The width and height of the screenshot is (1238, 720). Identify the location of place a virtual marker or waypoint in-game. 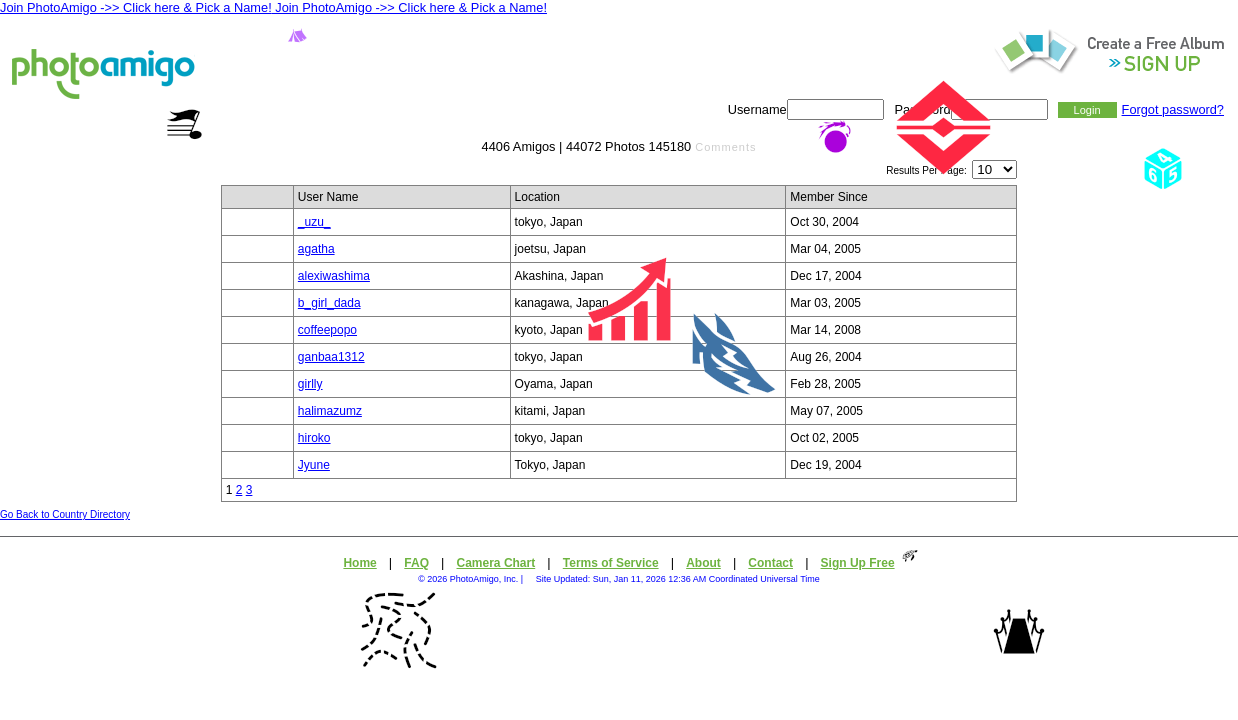
(943, 127).